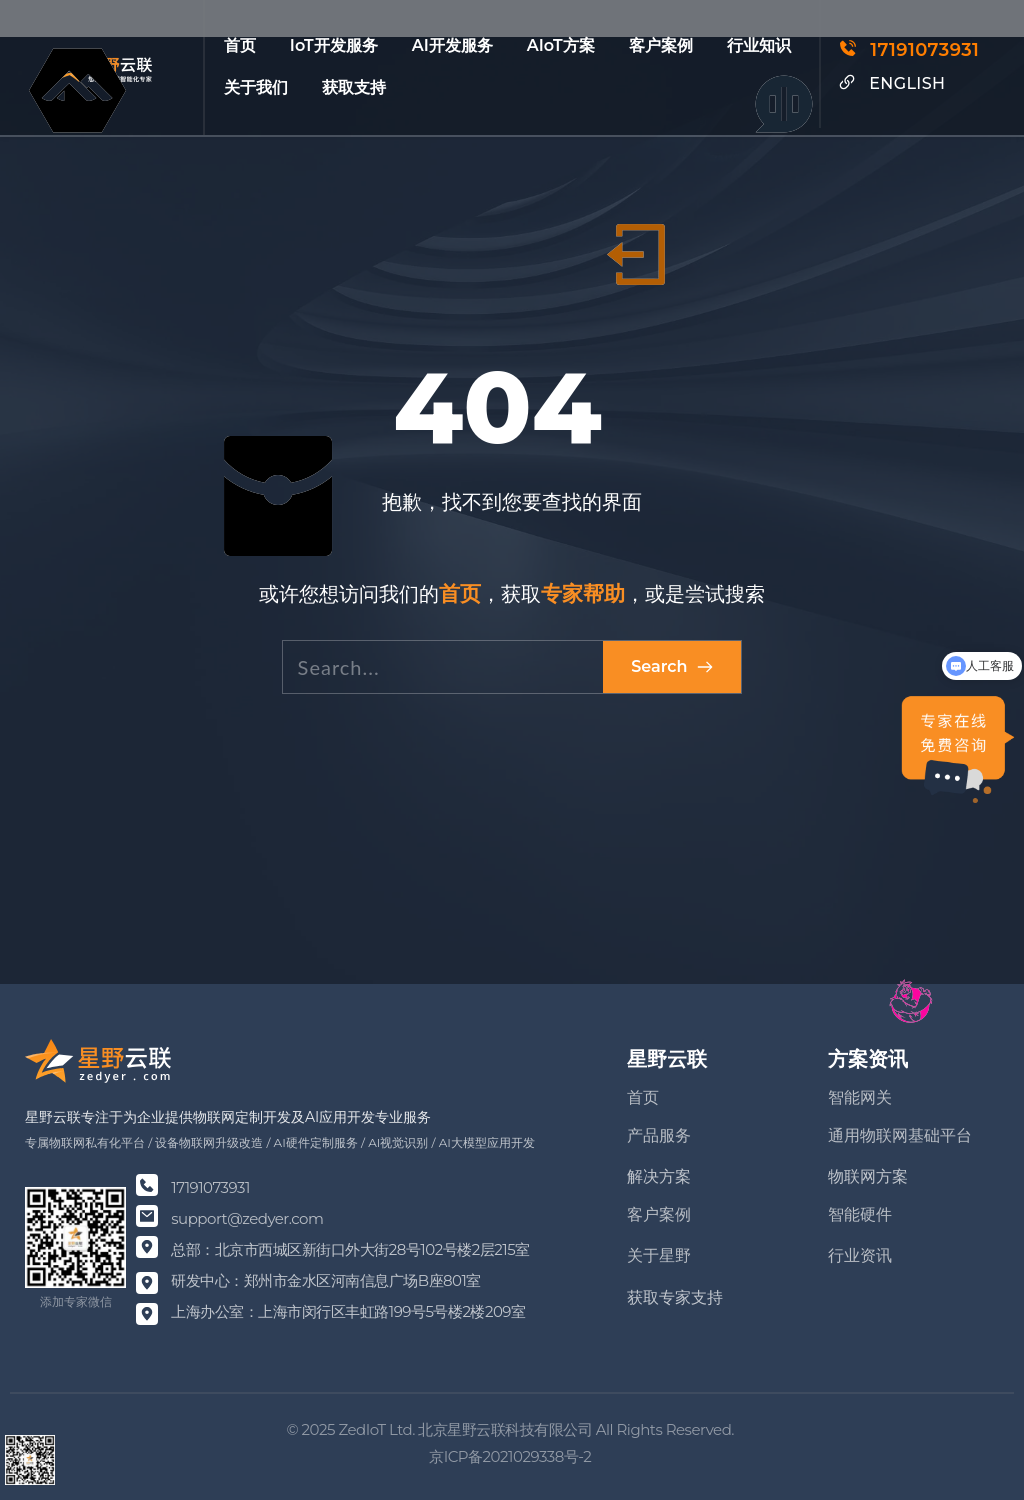 The width and height of the screenshot is (1024, 1500). What do you see at coordinates (77, 90) in the screenshot?
I see `Alpine Linux operating system logo` at bounding box center [77, 90].